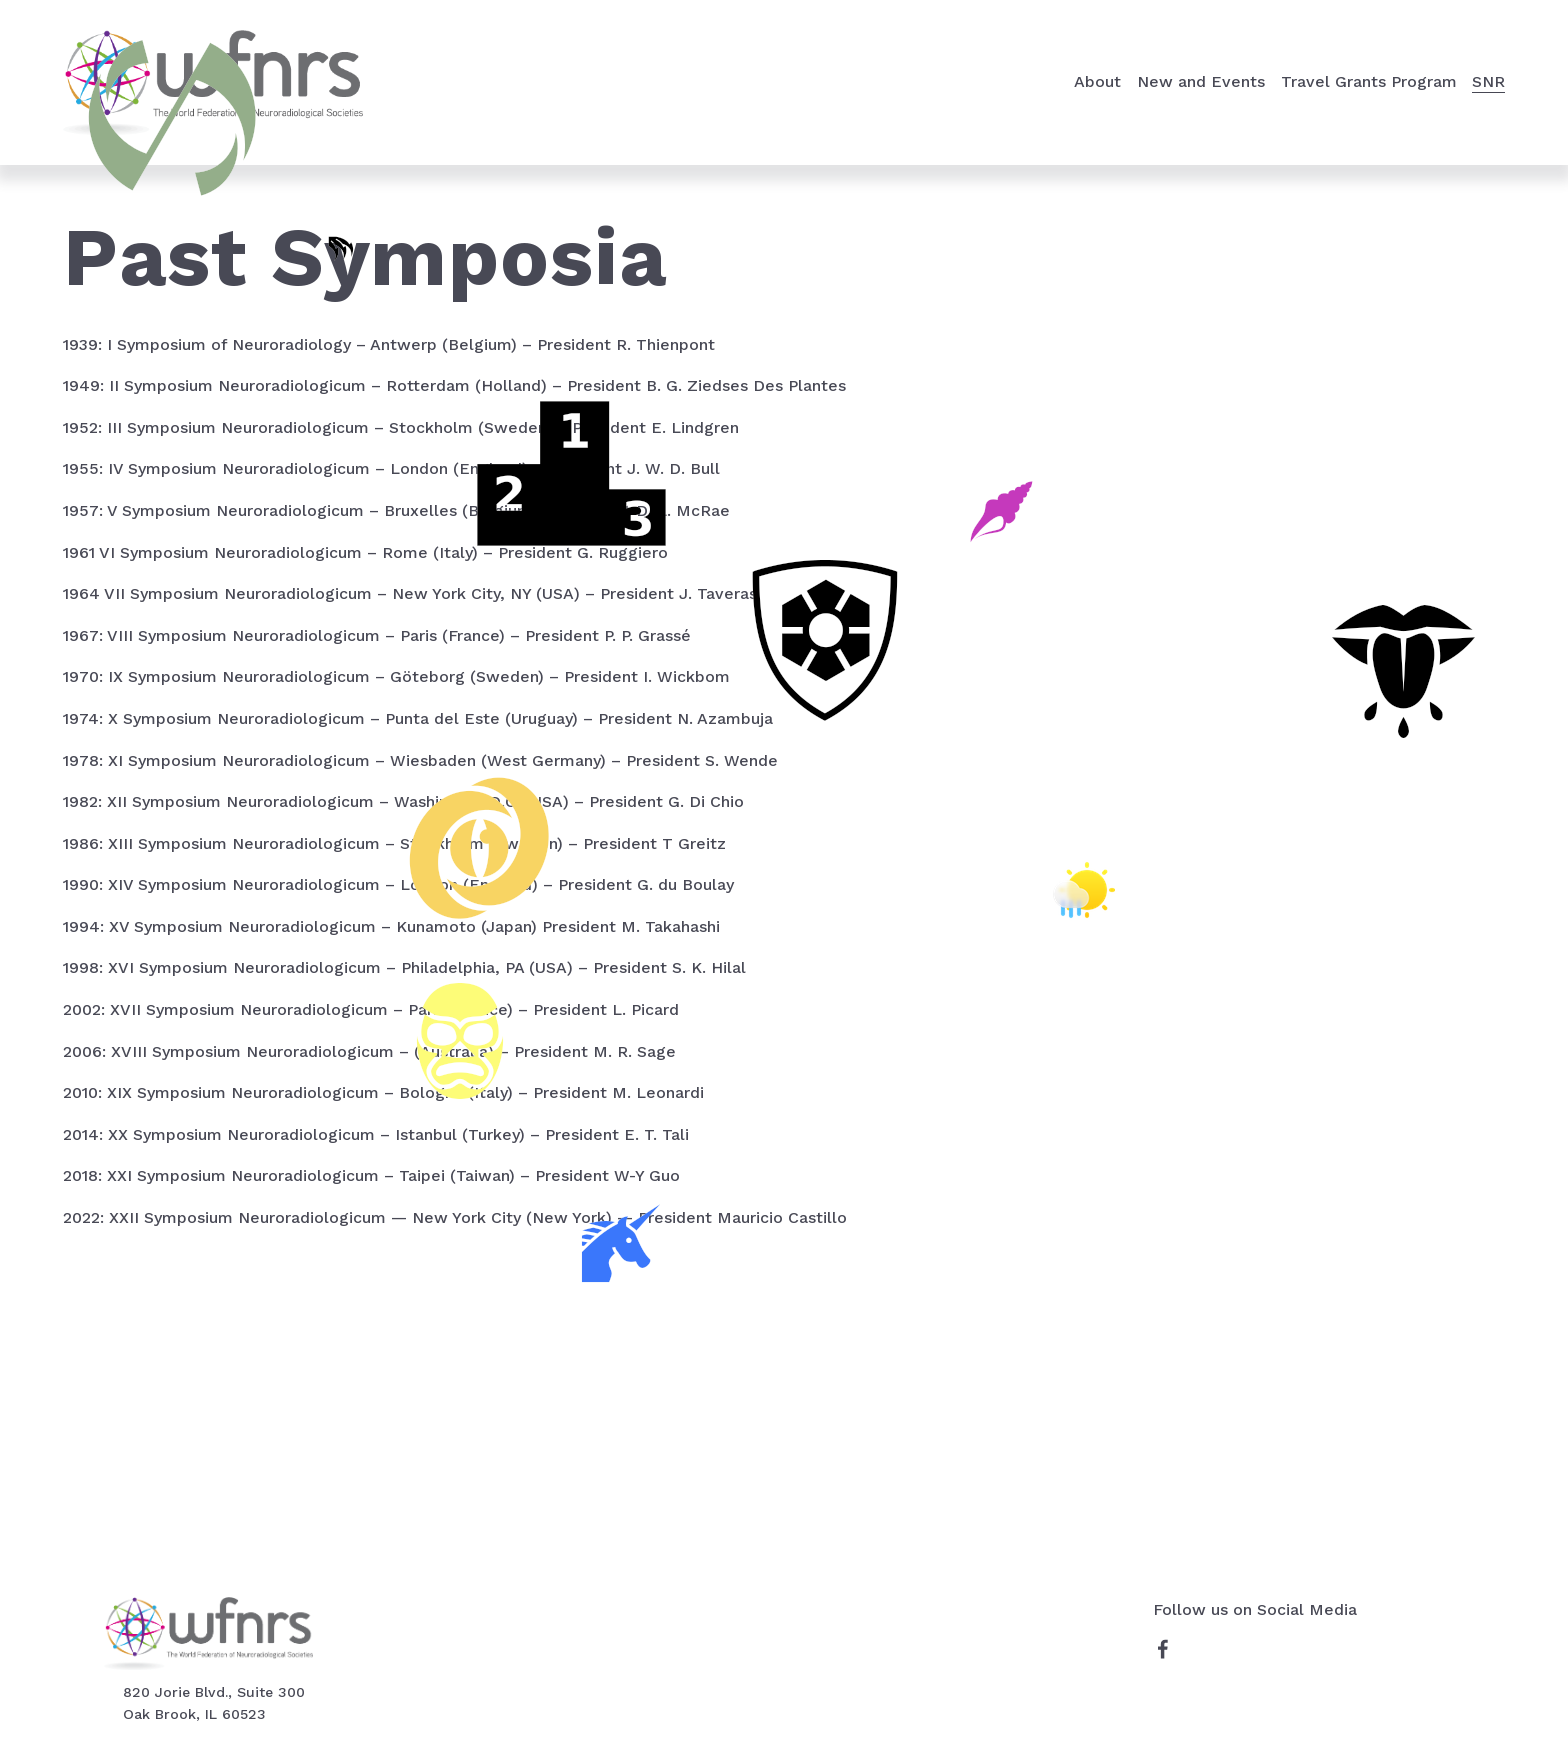  I want to click on decorative shell item in a game inventory, so click(1001, 511).